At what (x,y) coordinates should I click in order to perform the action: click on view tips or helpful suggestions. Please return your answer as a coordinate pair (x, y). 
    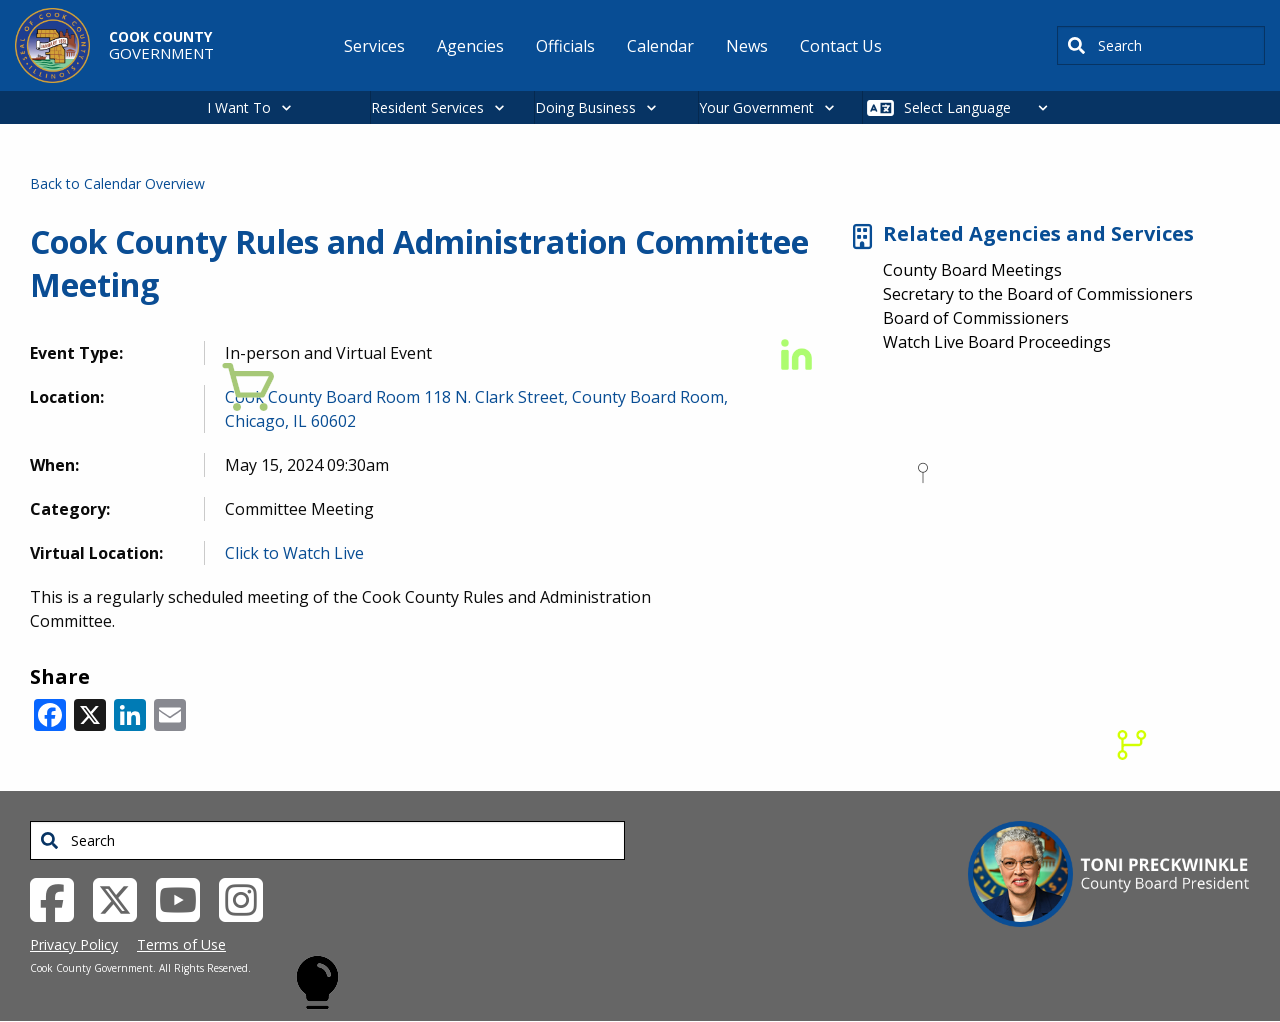
    Looking at the image, I should click on (317, 982).